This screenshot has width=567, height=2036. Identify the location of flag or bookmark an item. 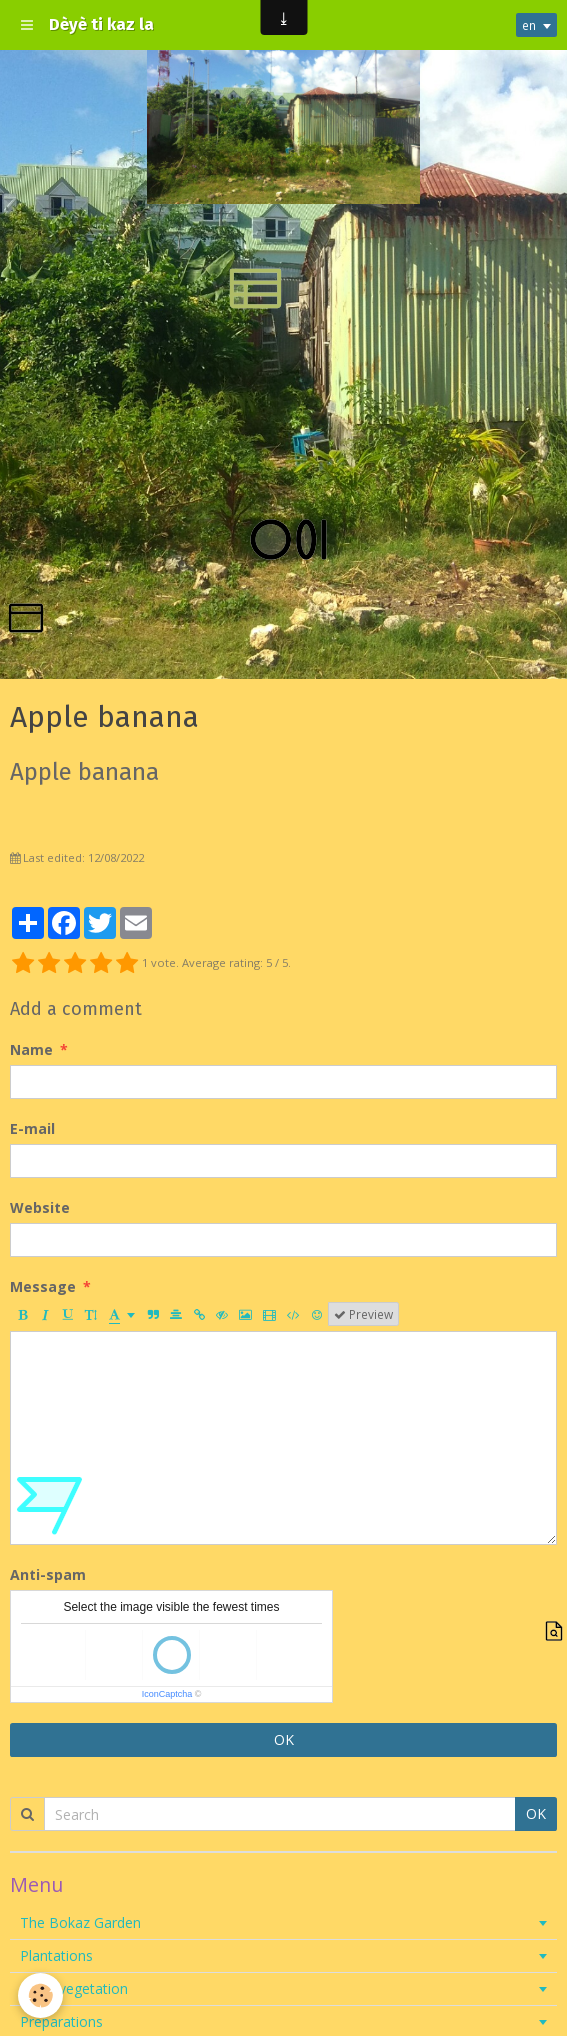
(47, 1502).